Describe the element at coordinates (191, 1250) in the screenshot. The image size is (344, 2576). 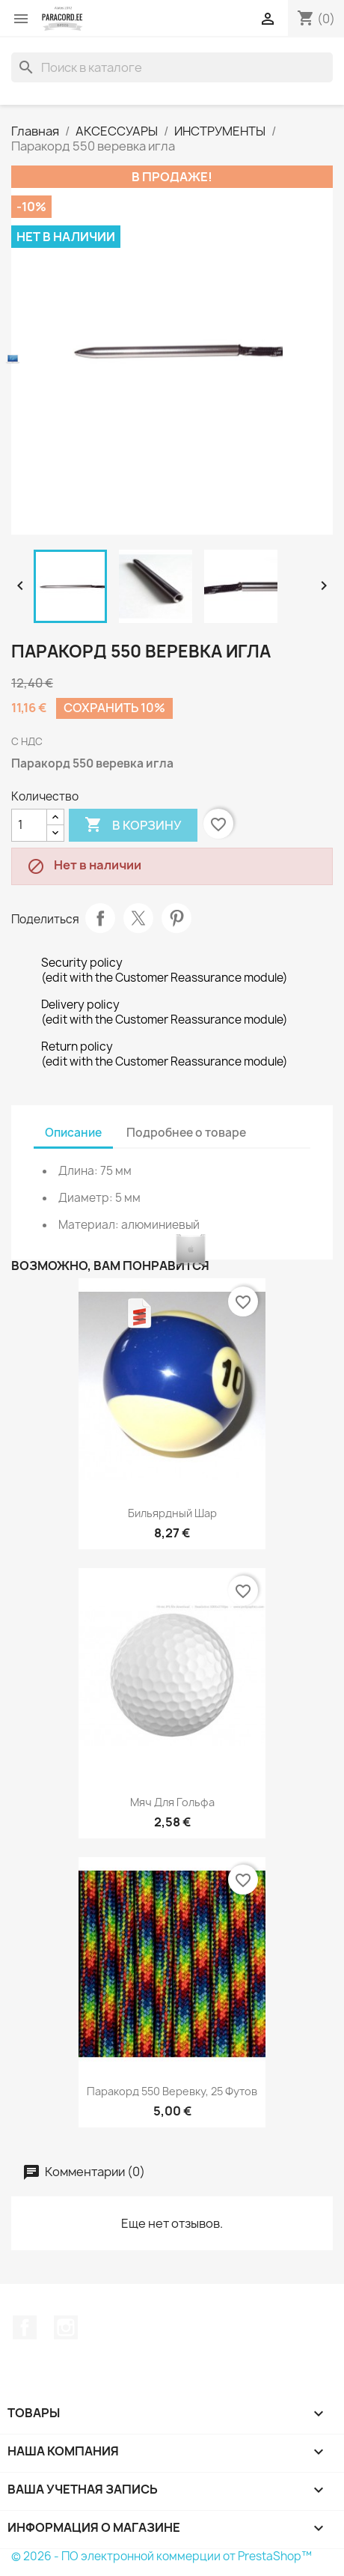
I see `indicates mac pro desktop computer in system settings` at that location.